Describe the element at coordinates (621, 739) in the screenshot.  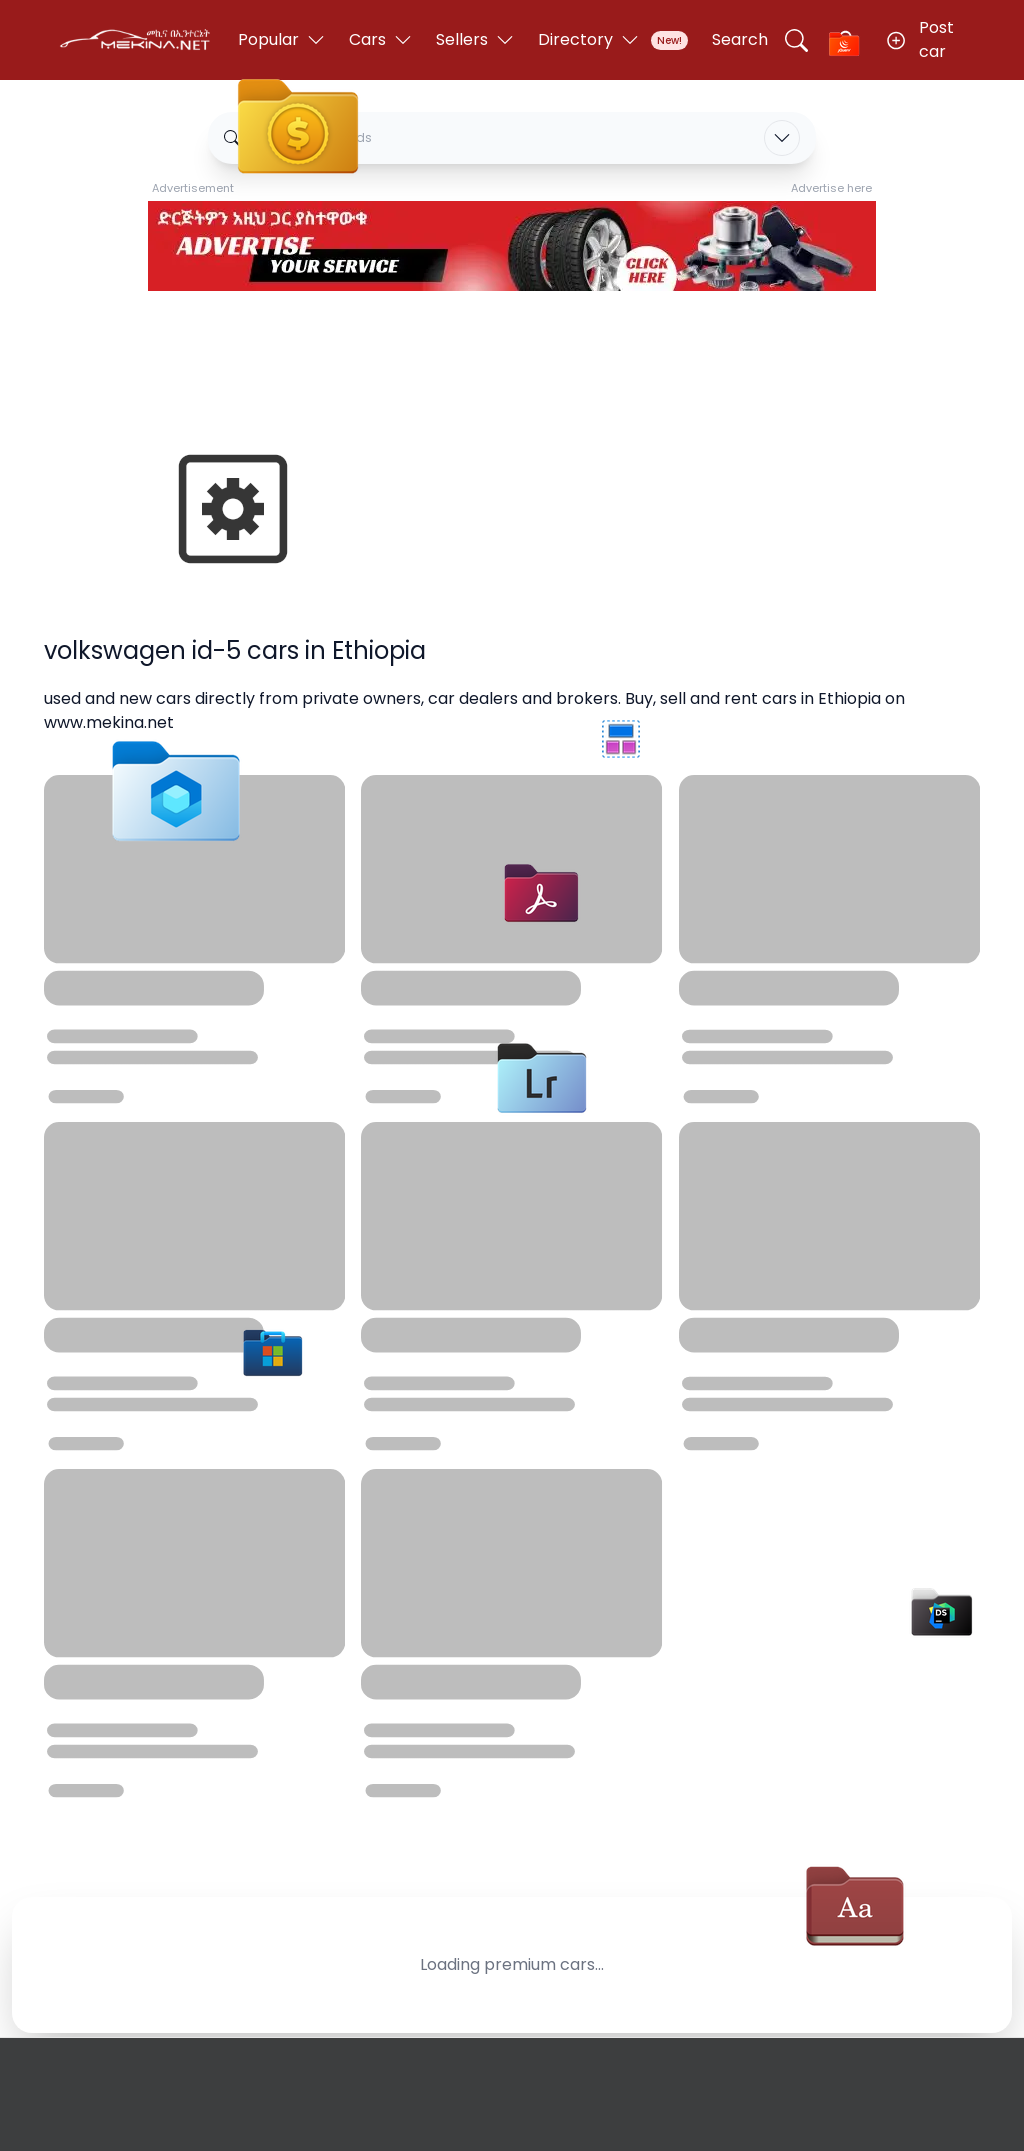
I see `select all items in the current view` at that location.